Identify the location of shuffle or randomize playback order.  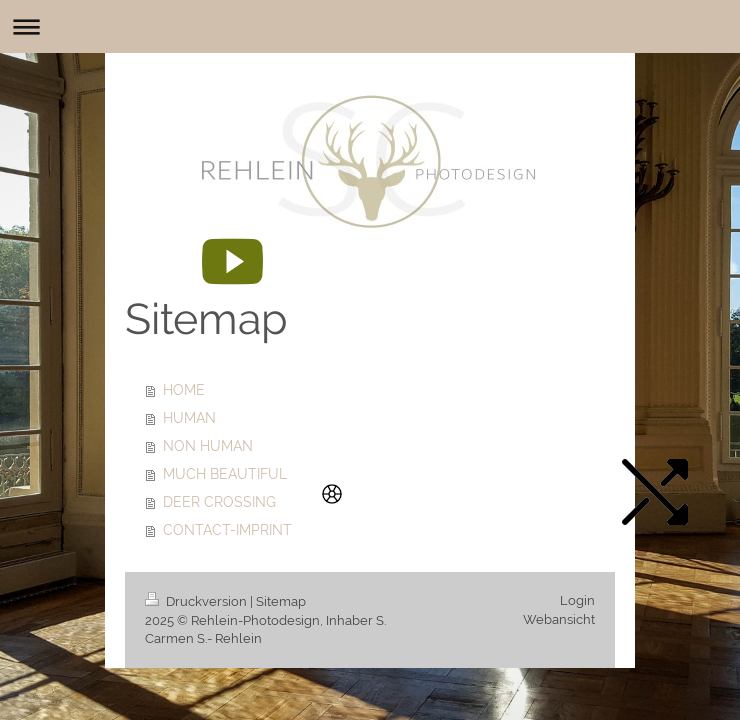
(655, 492).